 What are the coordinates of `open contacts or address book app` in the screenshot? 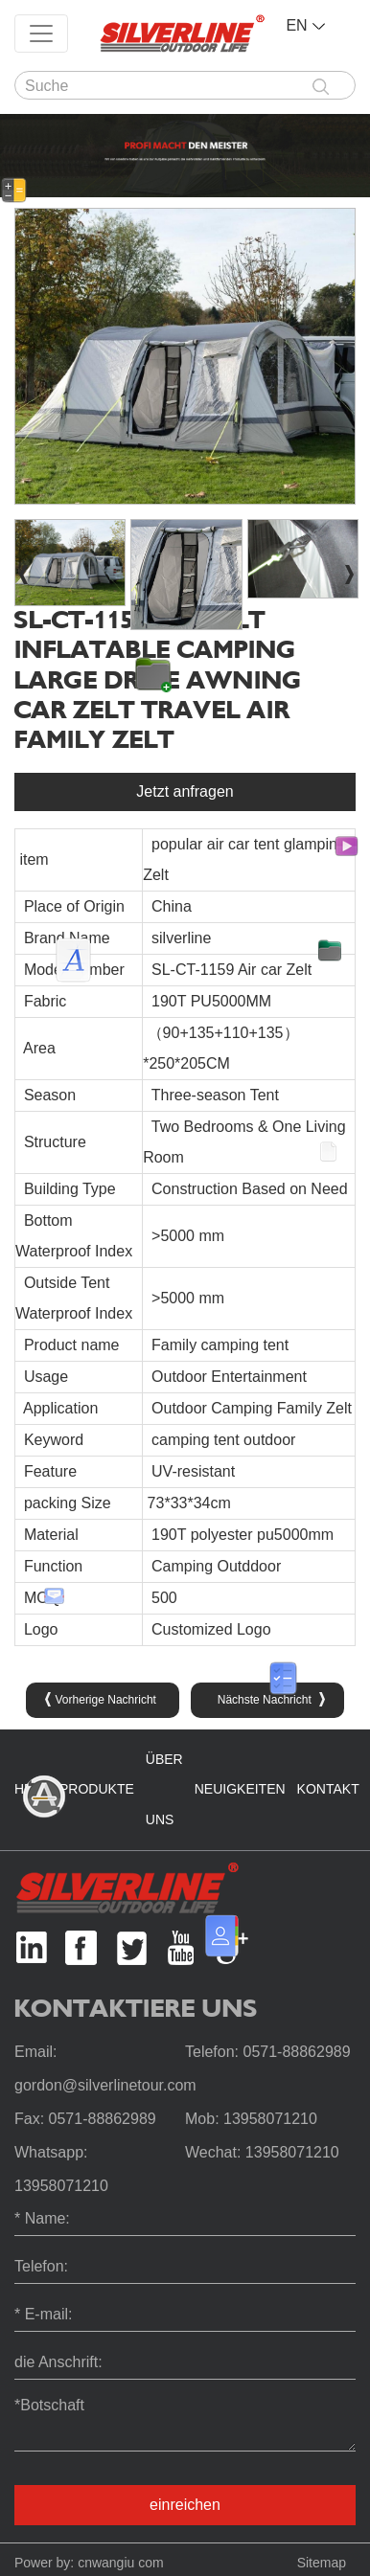 It's located at (221, 1935).